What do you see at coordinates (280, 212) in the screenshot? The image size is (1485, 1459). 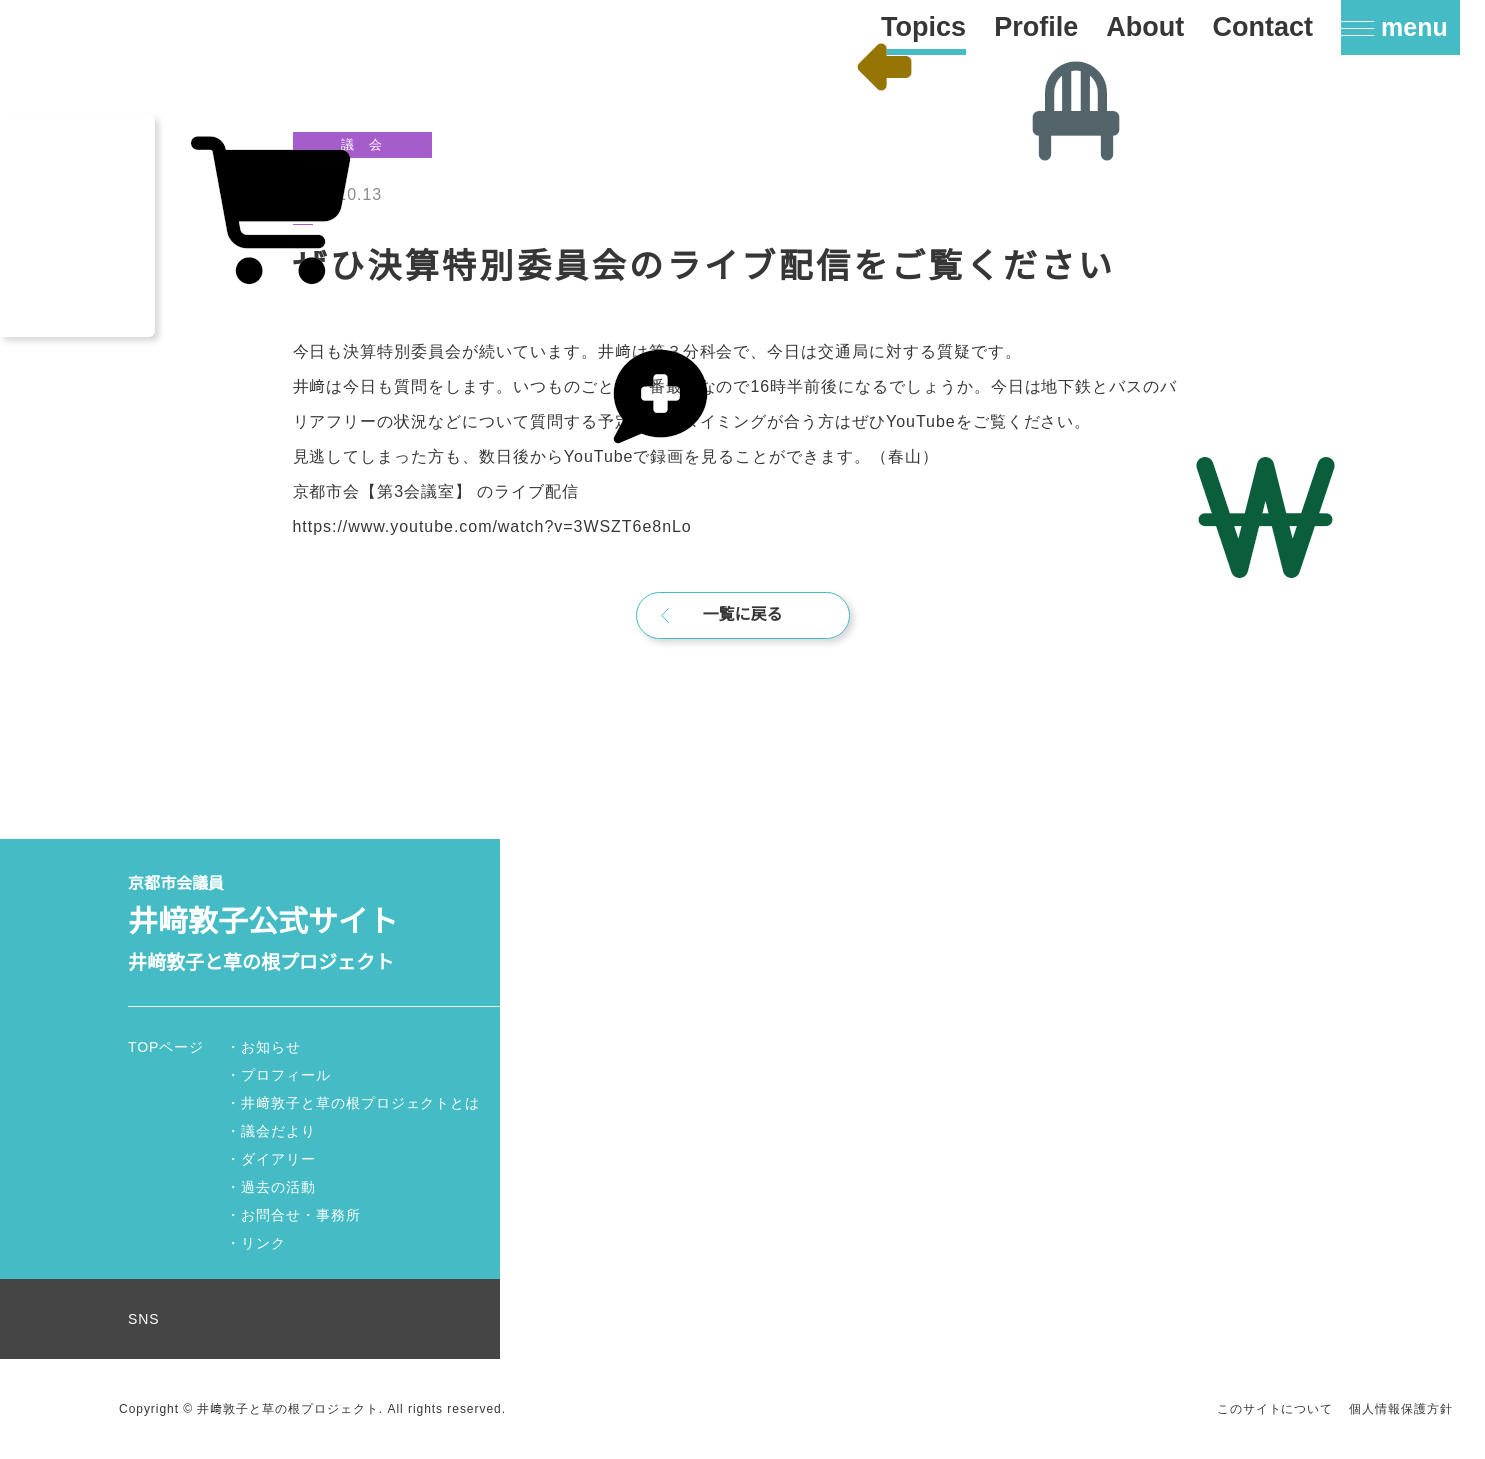 I see `view your shopping cart` at bounding box center [280, 212].